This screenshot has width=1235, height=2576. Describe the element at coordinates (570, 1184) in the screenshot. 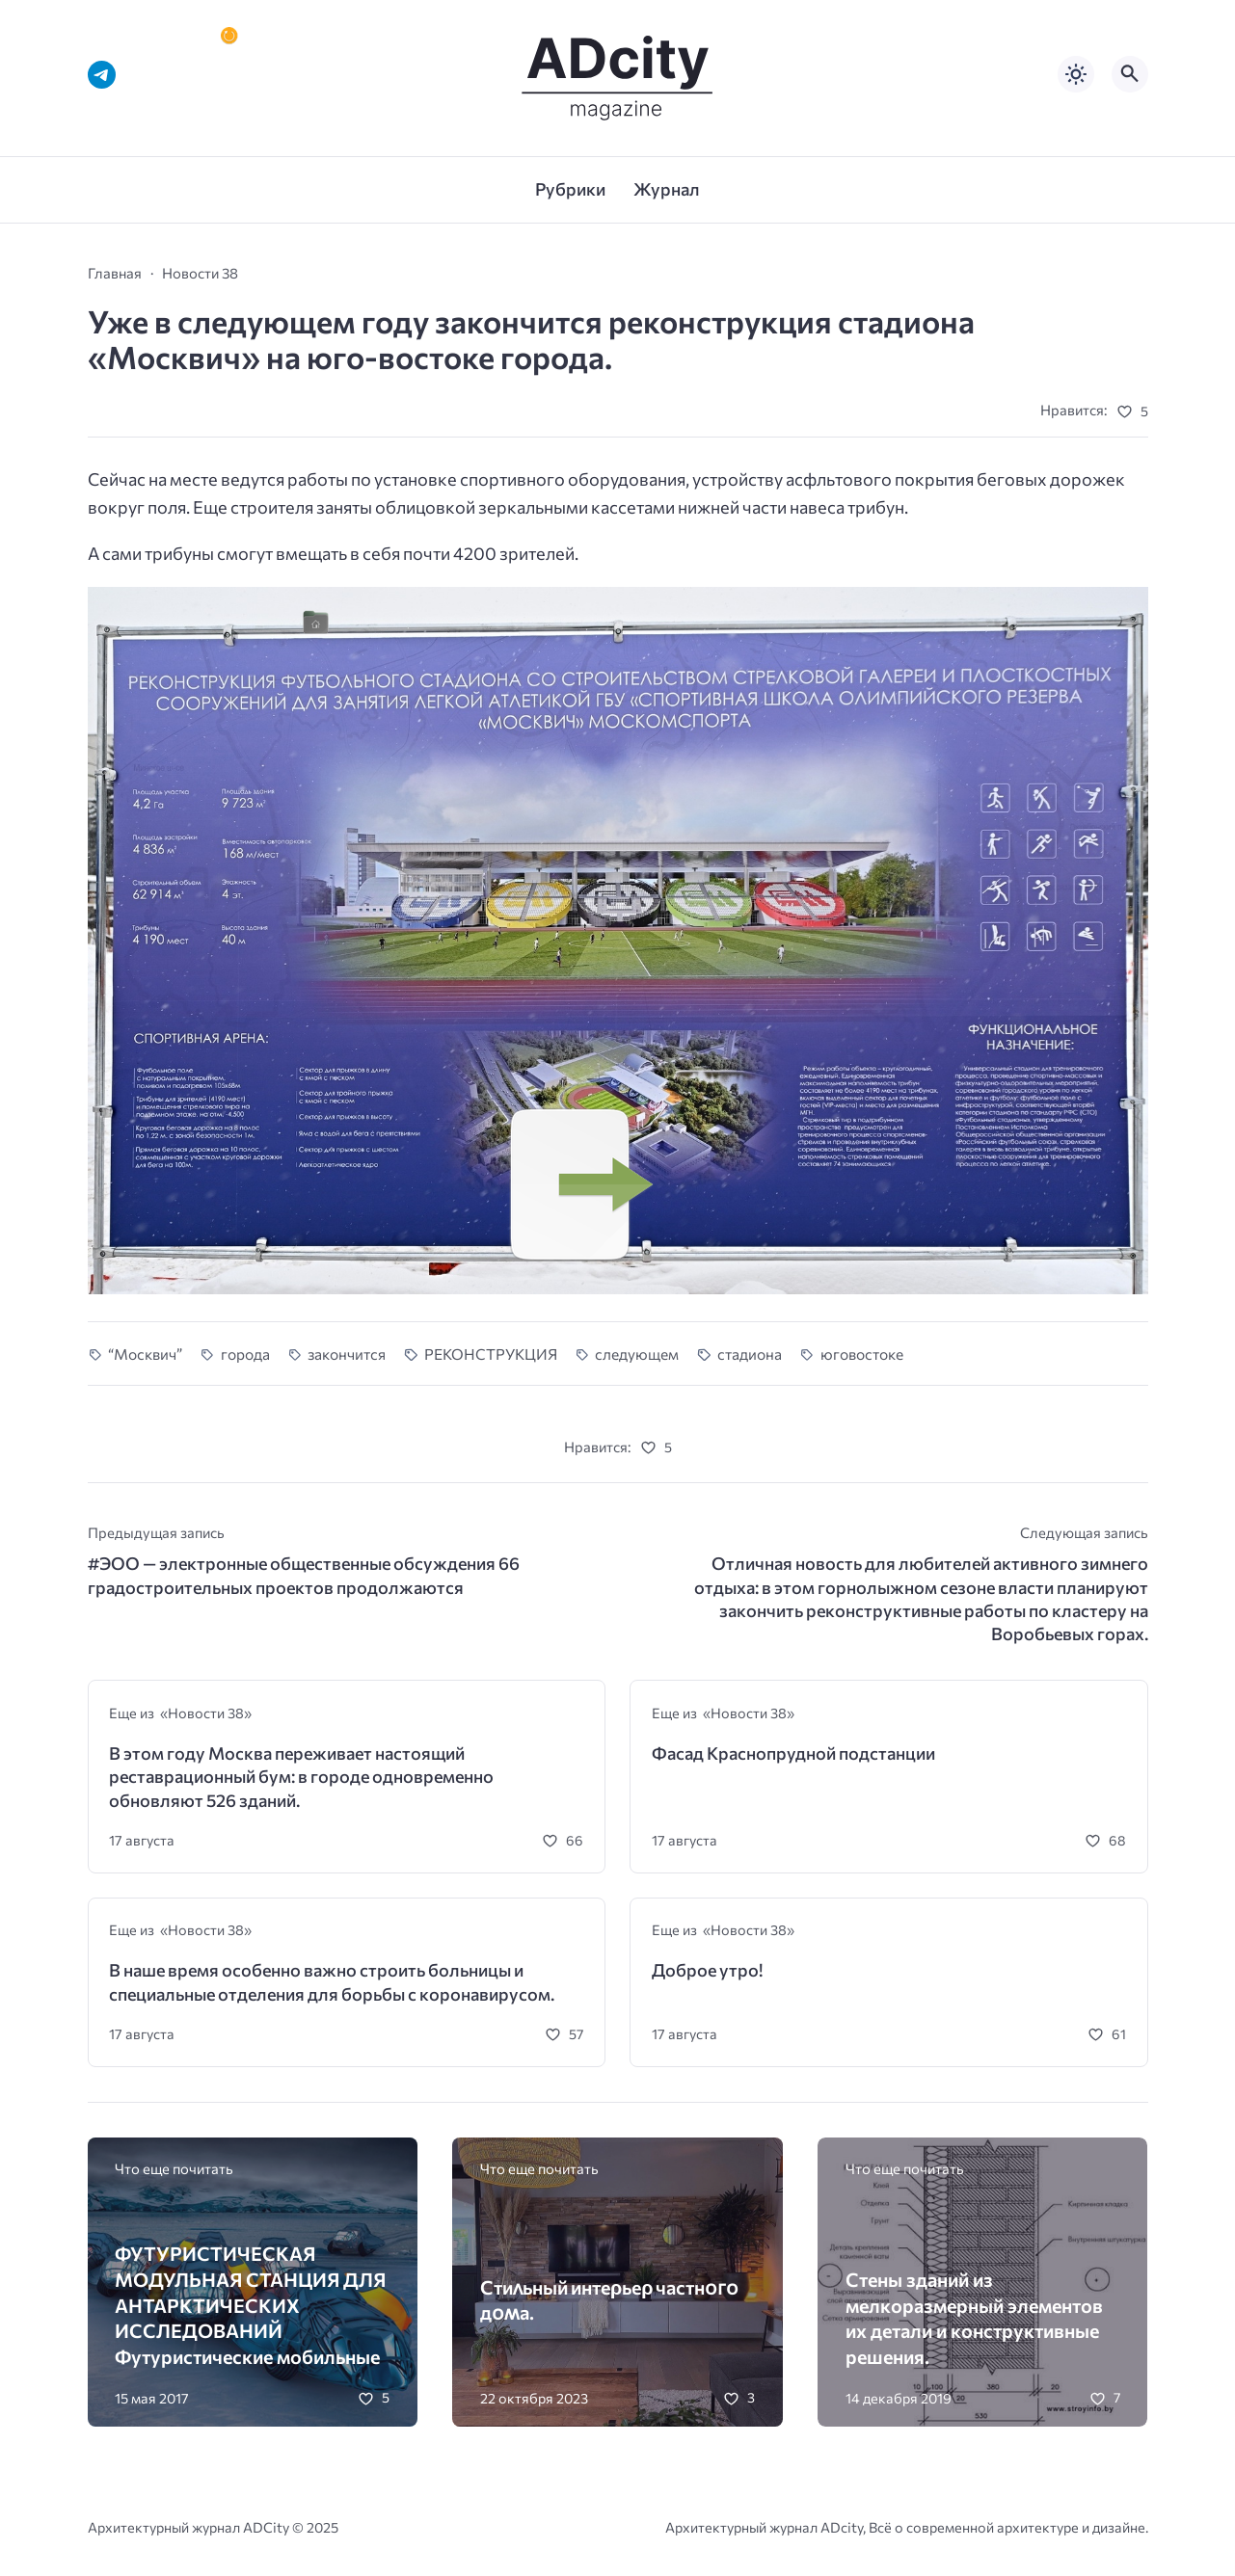

I see `export document to another location` at that location.